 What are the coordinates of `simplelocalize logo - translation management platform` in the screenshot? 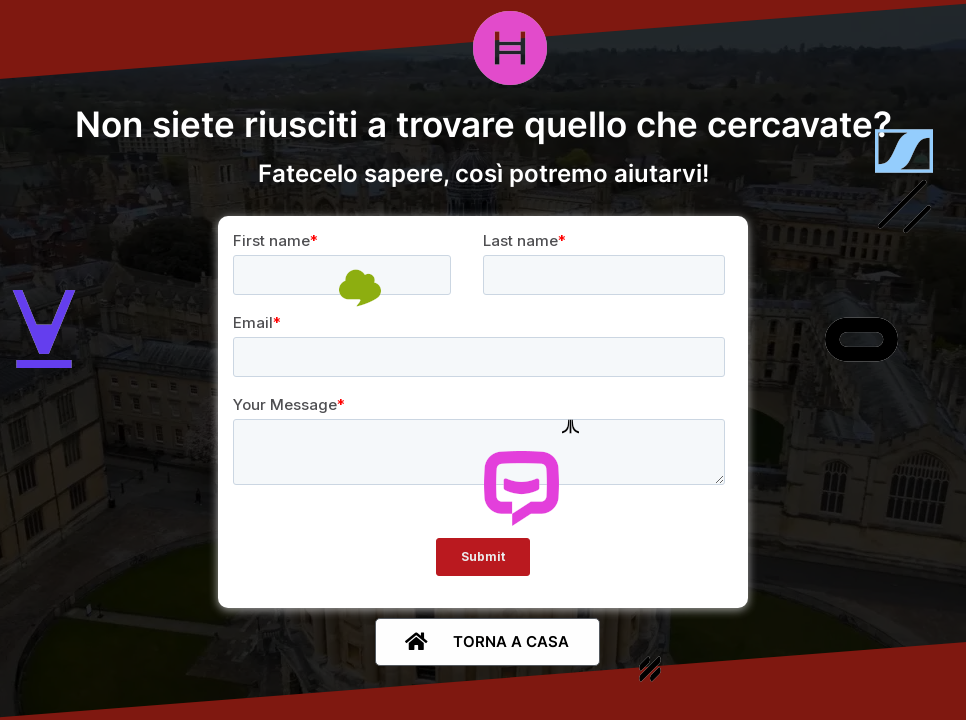 It's located at (360, 288).